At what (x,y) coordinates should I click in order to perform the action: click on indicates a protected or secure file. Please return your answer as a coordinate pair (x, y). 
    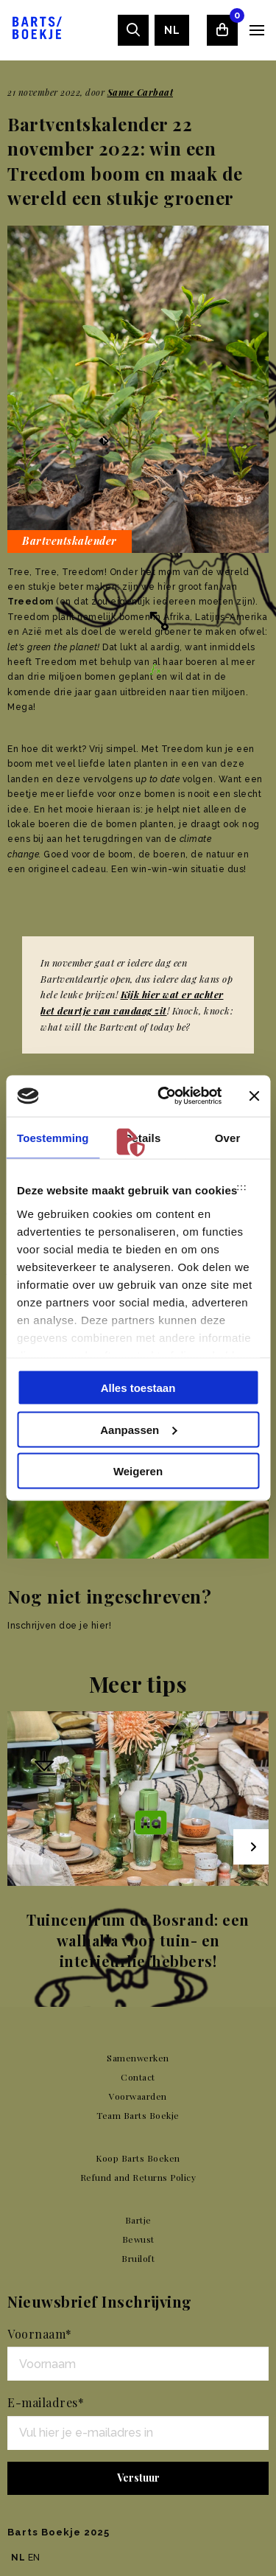
    Looking at the image, I should click on (130, 1141).